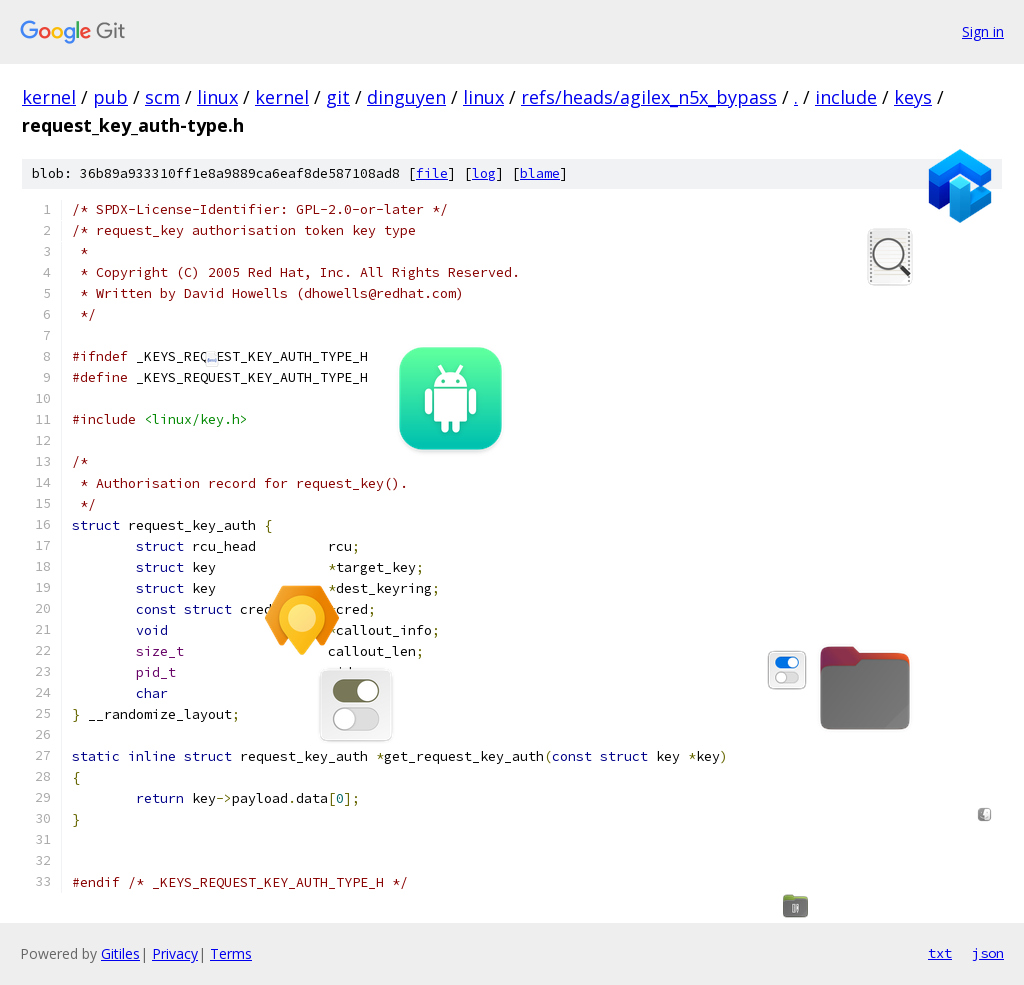 The image size is (1024, 985). Describe the element at coordinates (865, 688) in the screenshot. I see `open file folder` at that location.